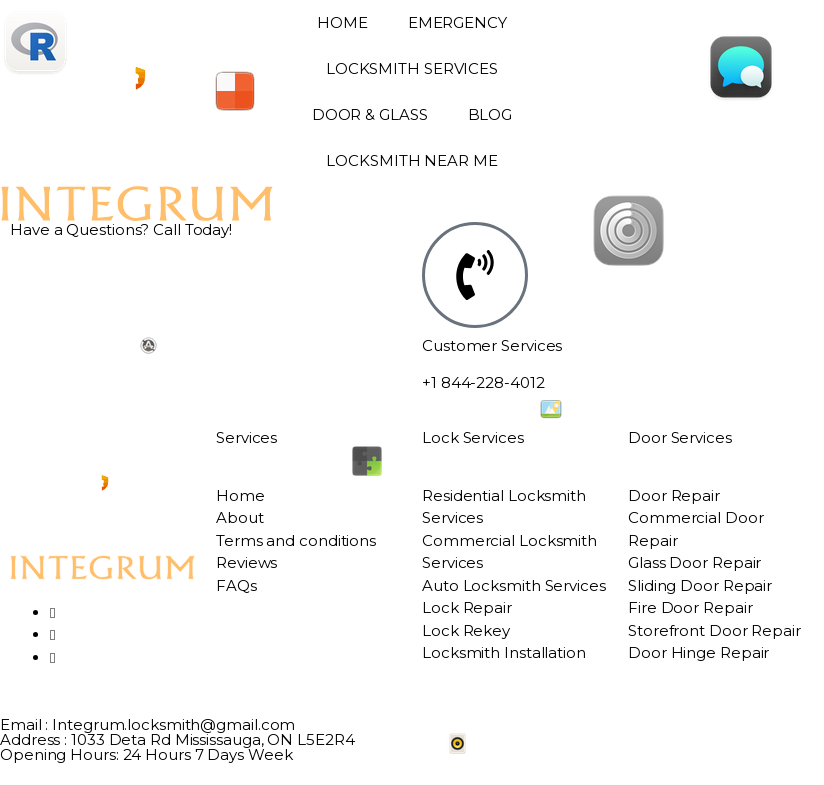  Describe the element at coordinates (34, 41) in the screenshot. I see `open R statistical computing application` at that location.